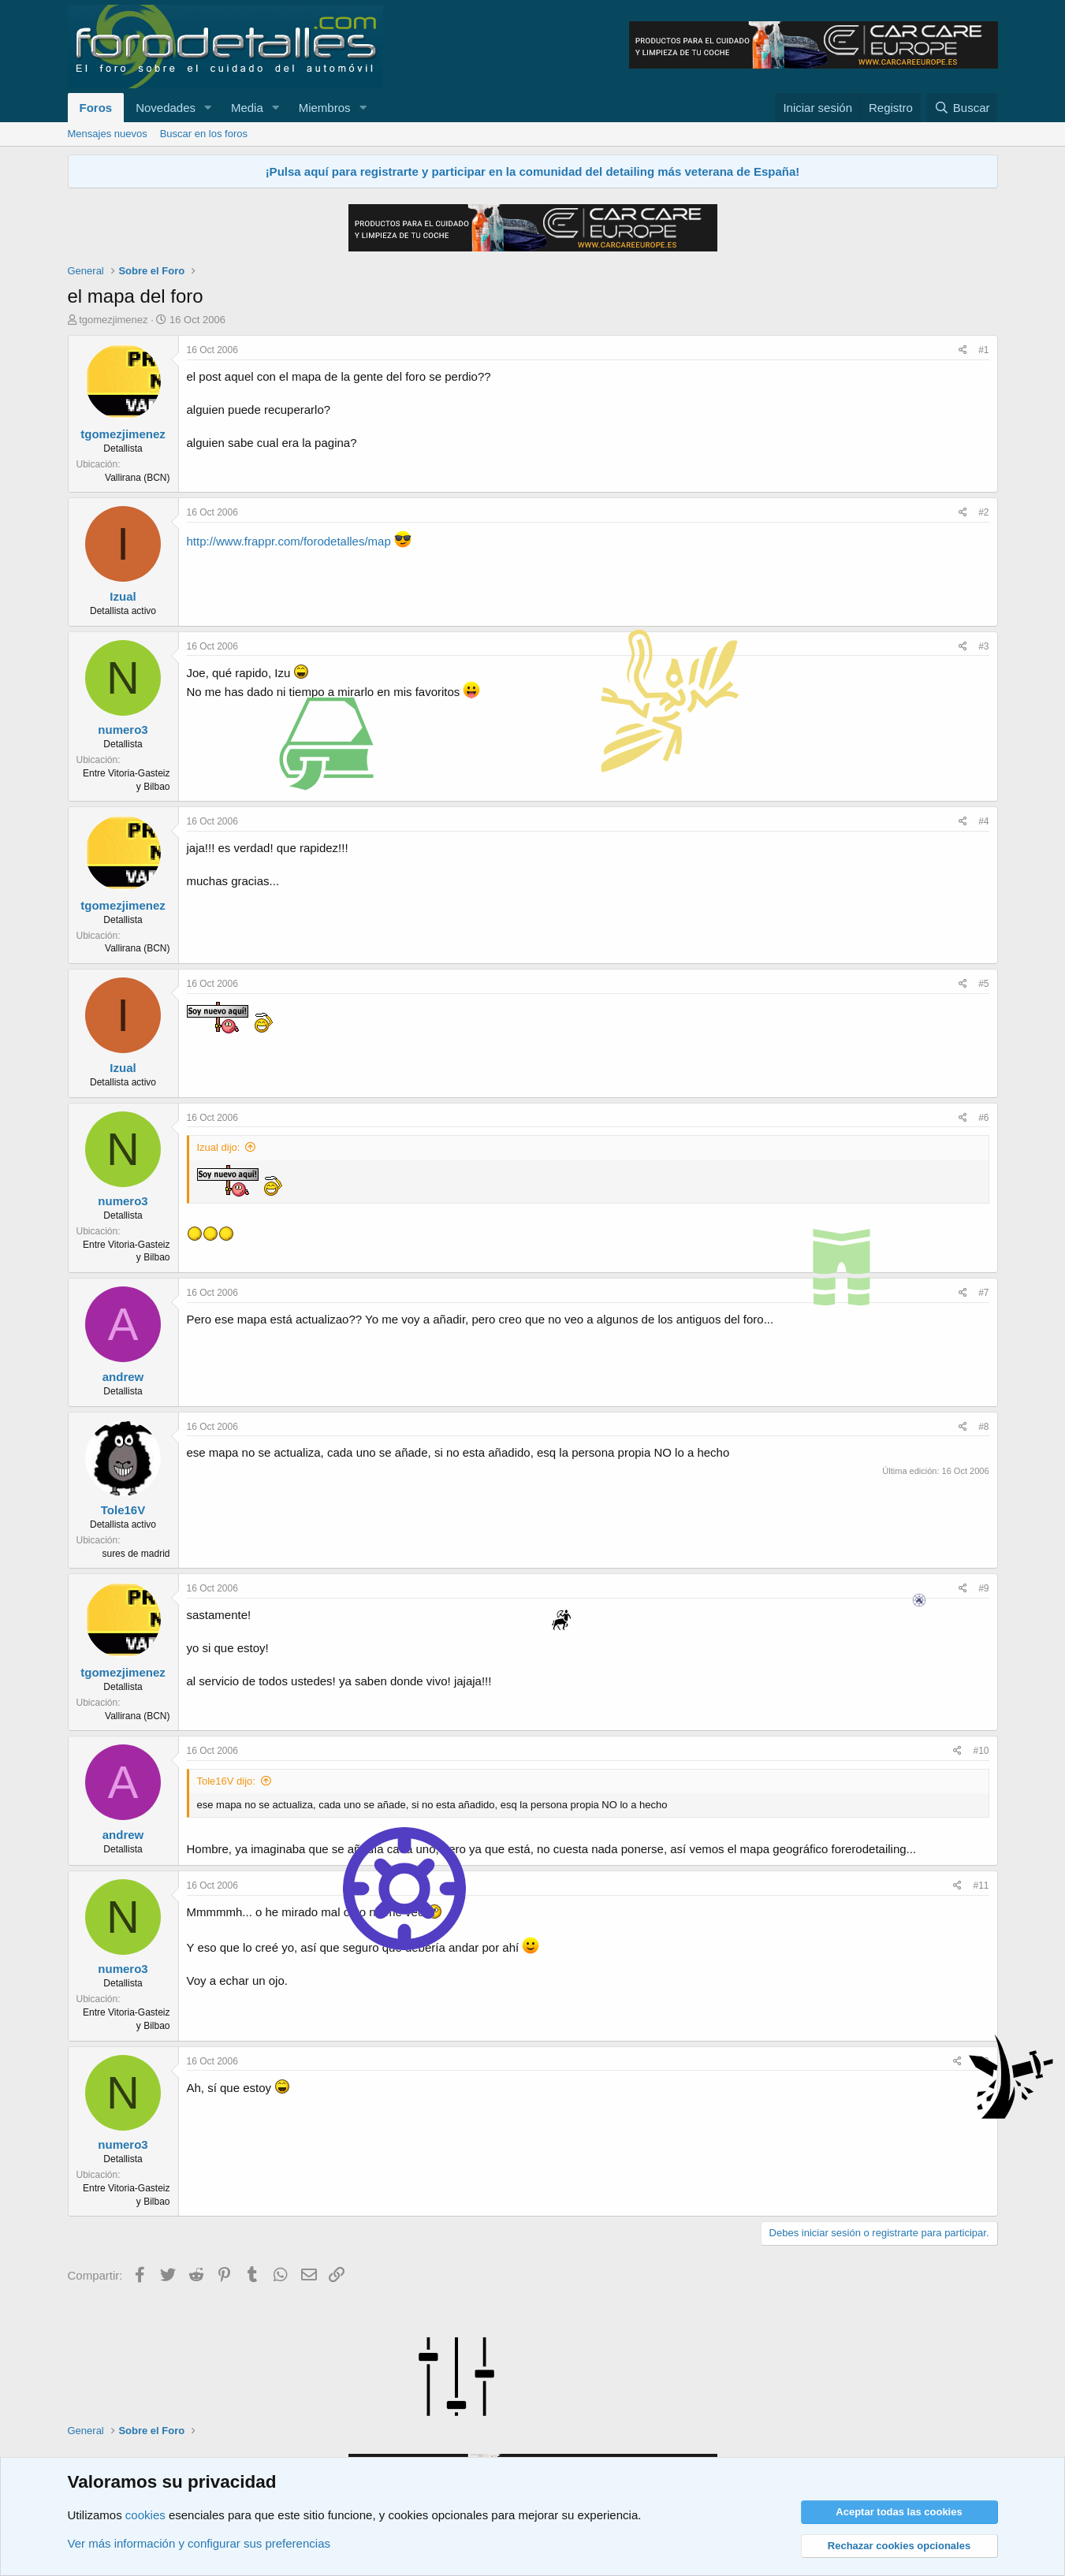 This screenshot has height=2576, width=1065. What do you see at coordinates (669, 702) in the screenshot?
I see `view fossil collection in museum or archaeology game` at bounding box center [669, 702].